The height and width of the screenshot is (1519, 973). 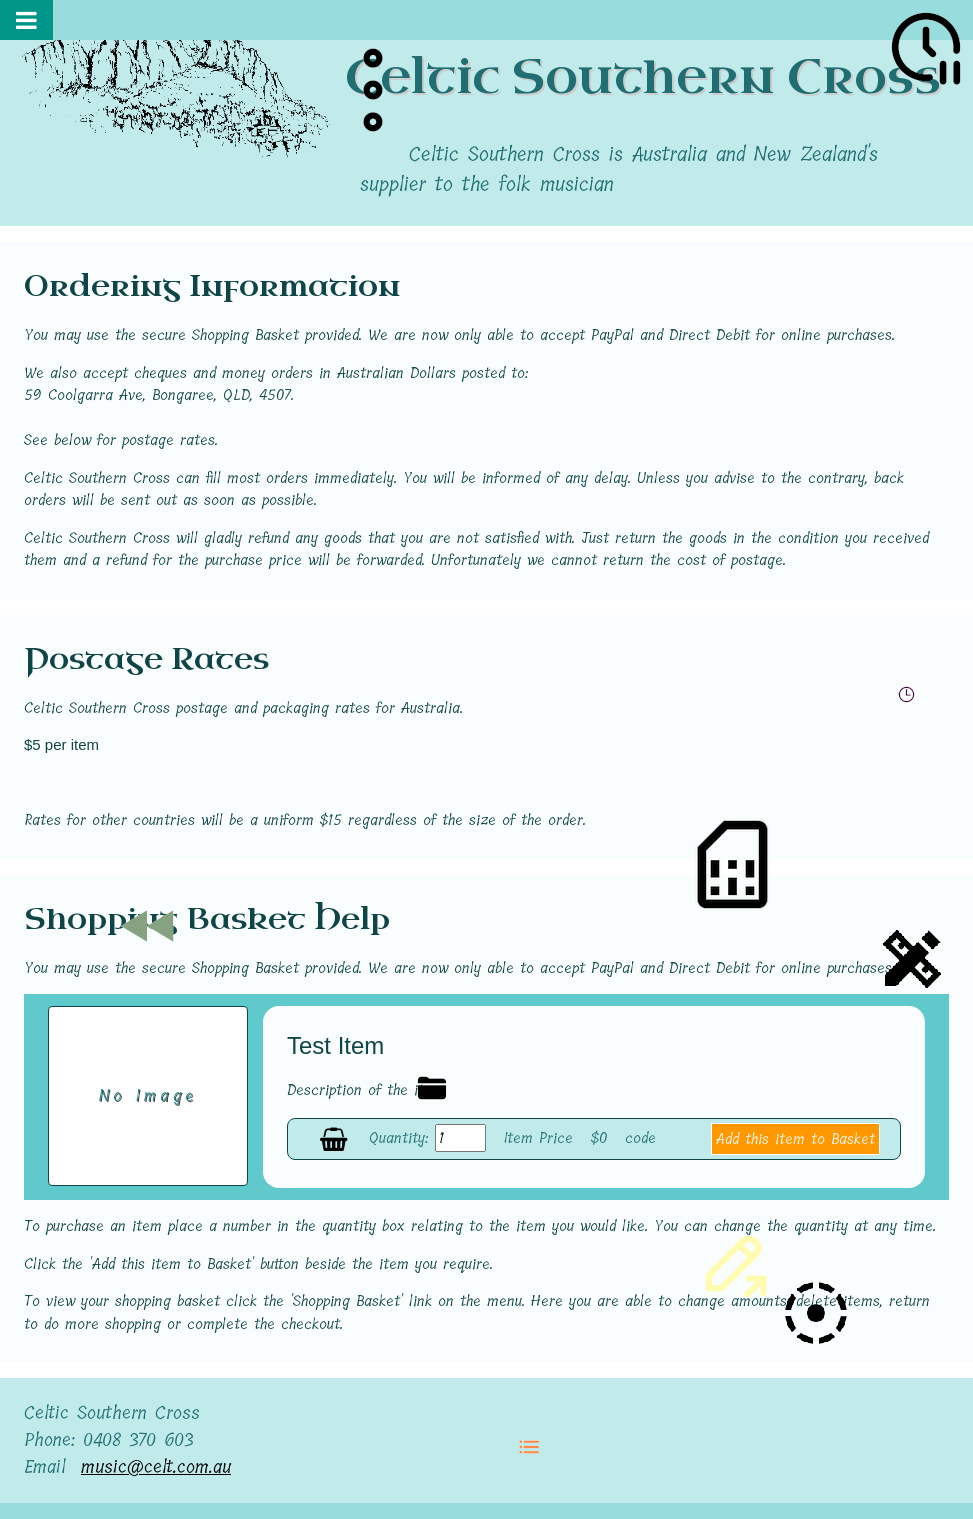 What do you see at coordinates (147, 926) in the screenshot?
I see `skip to previous track` at bounding box center [147, 926].